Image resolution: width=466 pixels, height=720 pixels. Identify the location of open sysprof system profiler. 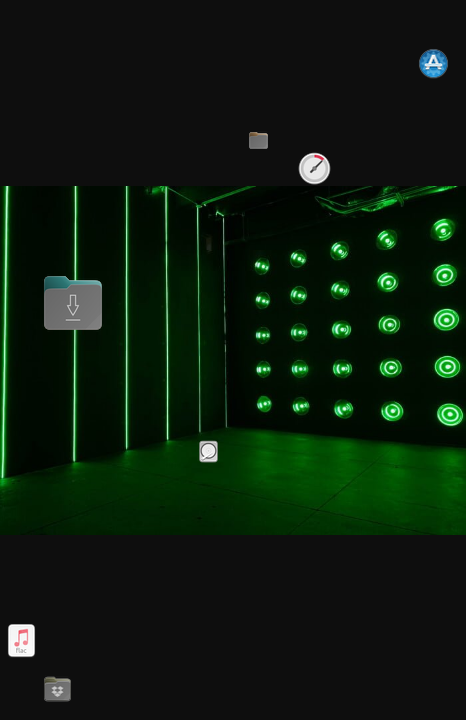
(314, 168).